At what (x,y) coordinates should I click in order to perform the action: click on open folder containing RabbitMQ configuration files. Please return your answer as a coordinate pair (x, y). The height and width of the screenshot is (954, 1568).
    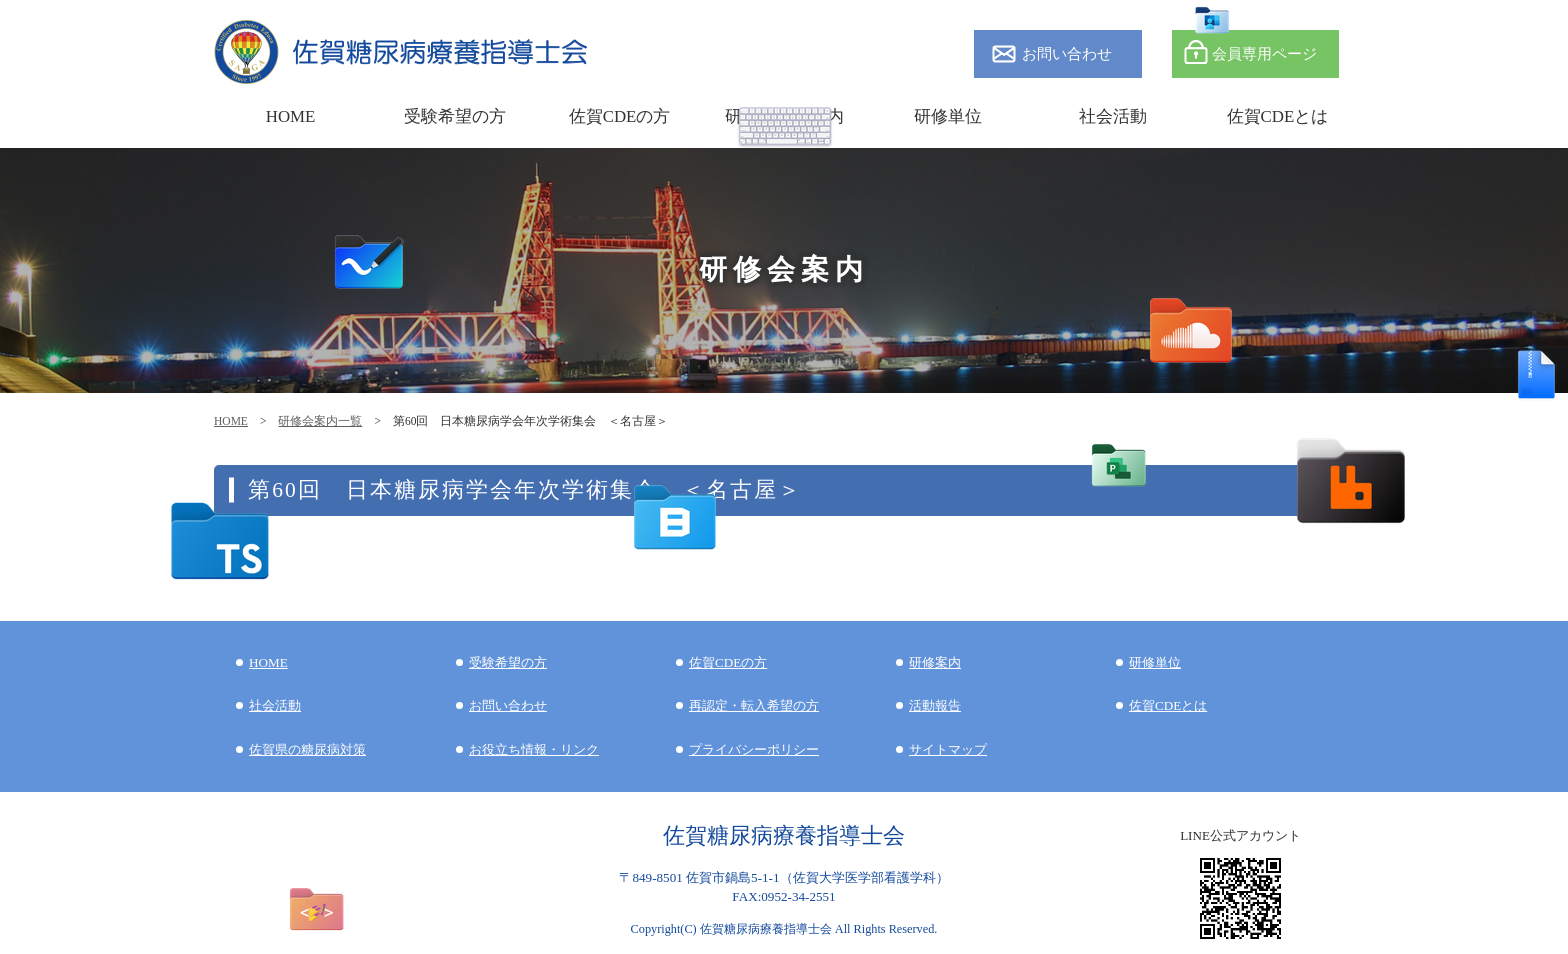
    Looking at the image, I should click on (1350, 483).